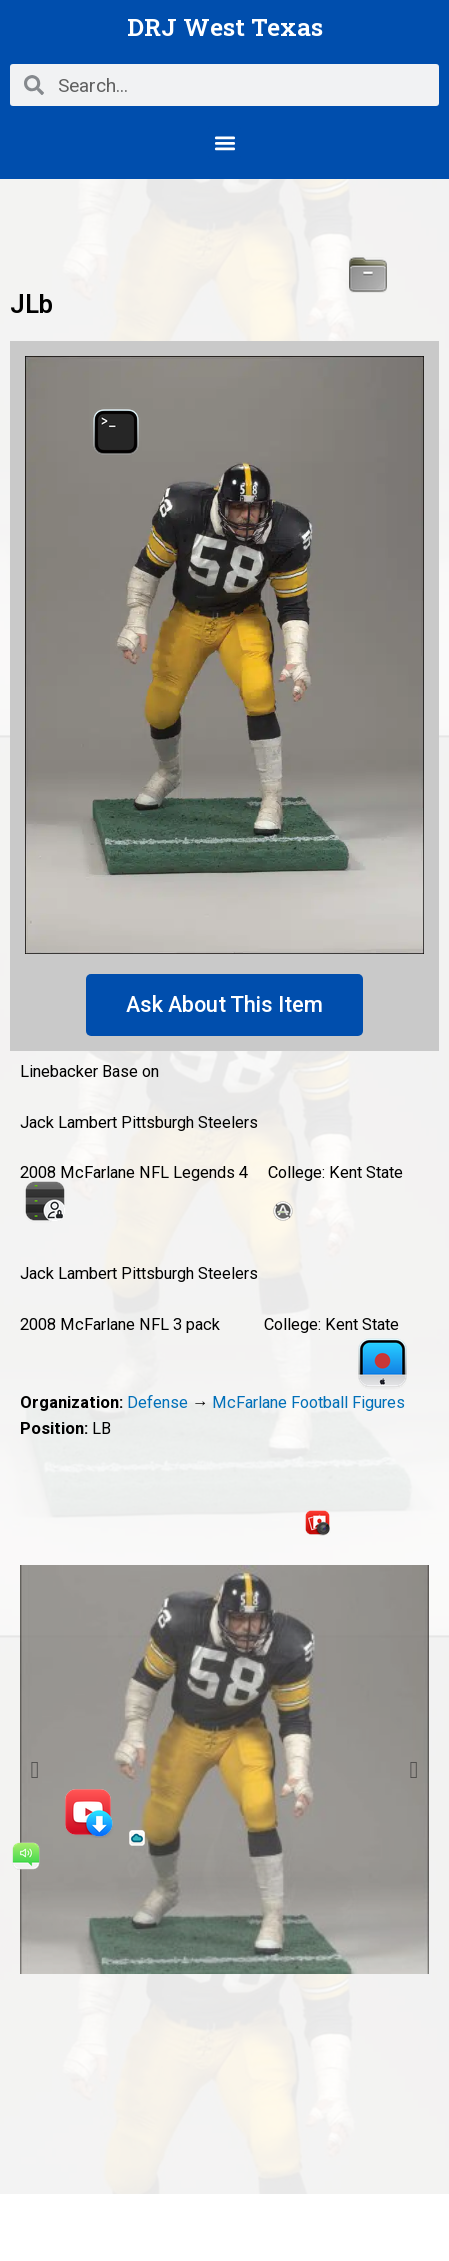 This screenshot has width=449, height=2261. What do you see at coordinates (45, 1201) in the screenshot?
I see `configure NIS network server preferences` at bounding box center [45, 1201].